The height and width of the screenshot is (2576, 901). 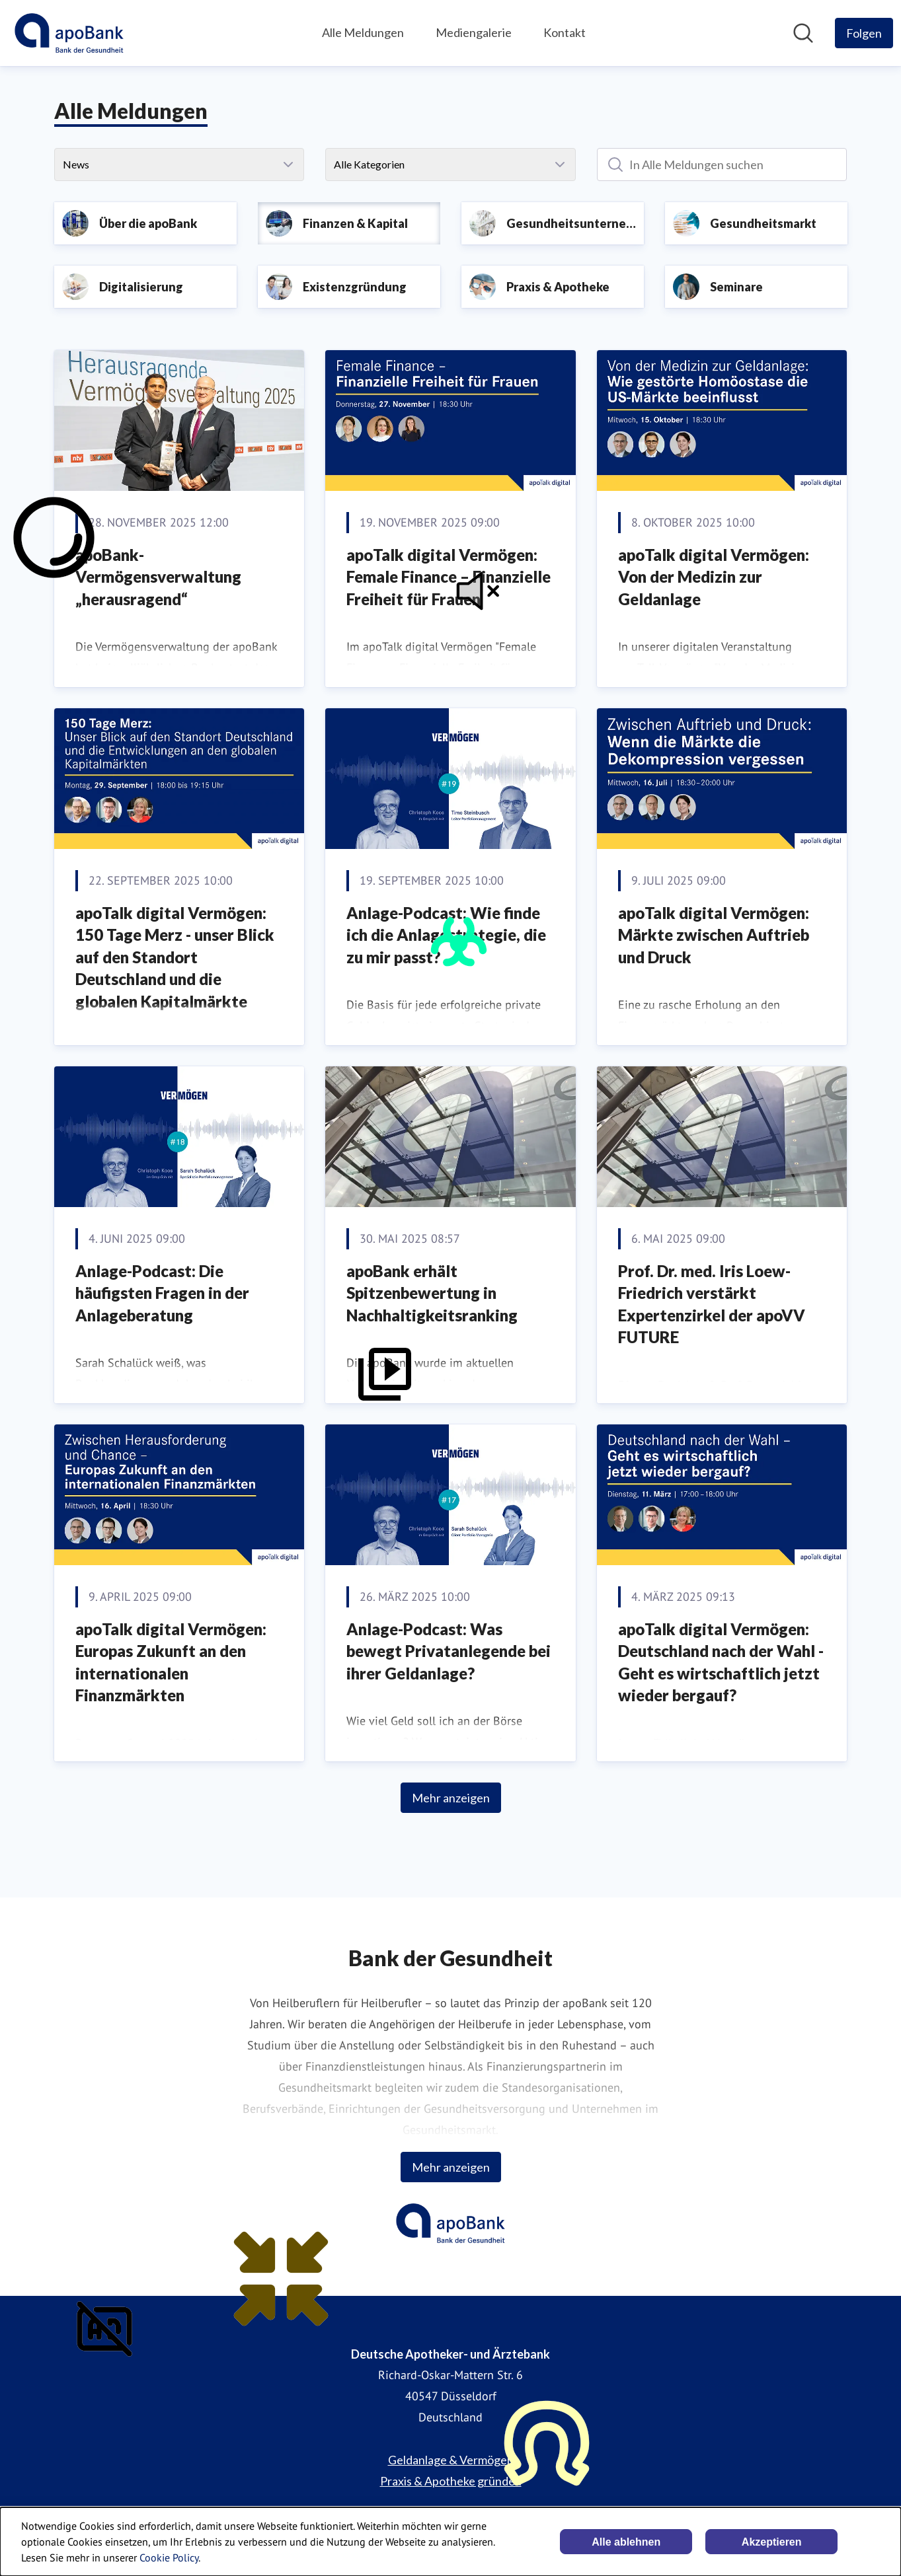 I want to click on access your video library, so click(x=385, y=1374).